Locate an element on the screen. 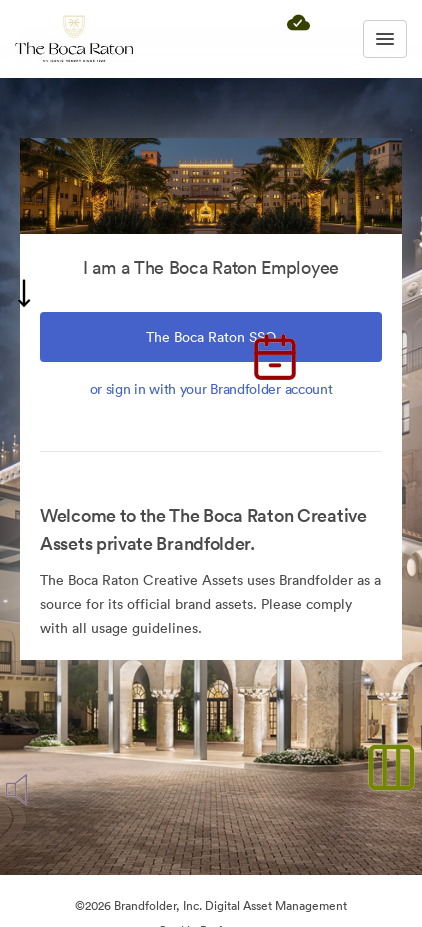 This screenshot has width=422, height=927. move item down in a list is located at coordinates (24, 293).